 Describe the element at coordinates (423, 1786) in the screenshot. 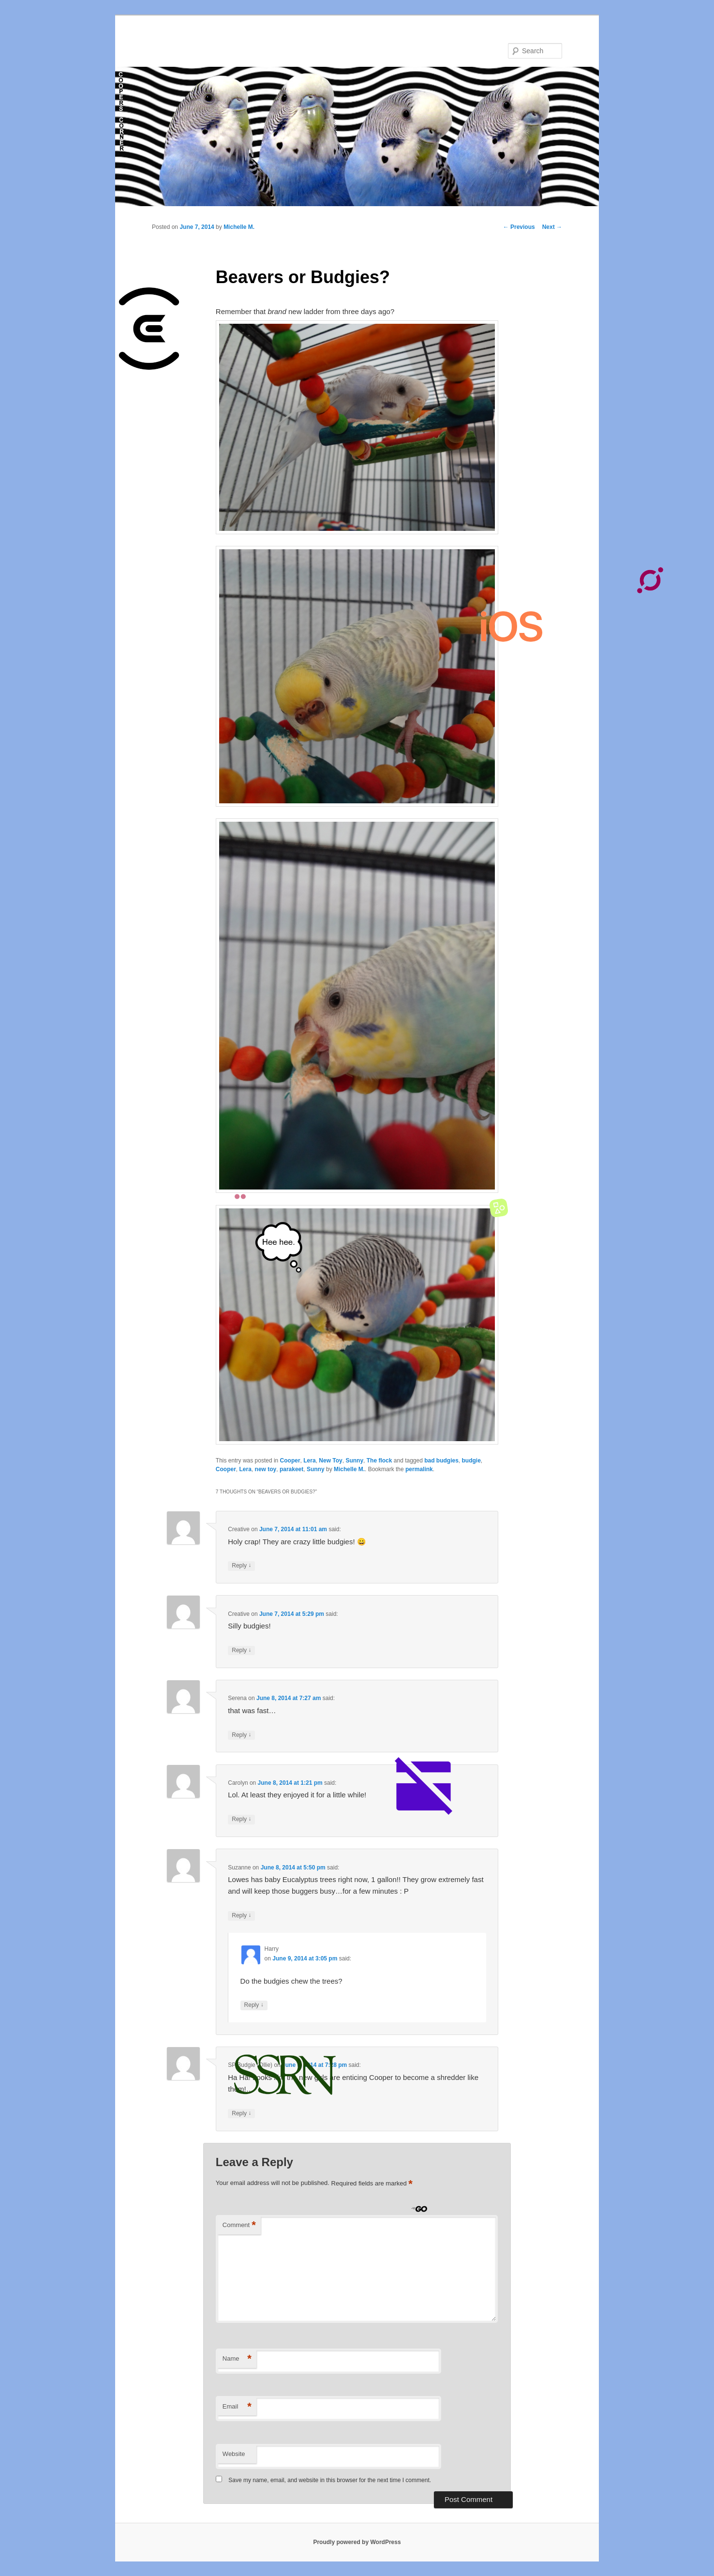

I see `no credit card required` at that location.